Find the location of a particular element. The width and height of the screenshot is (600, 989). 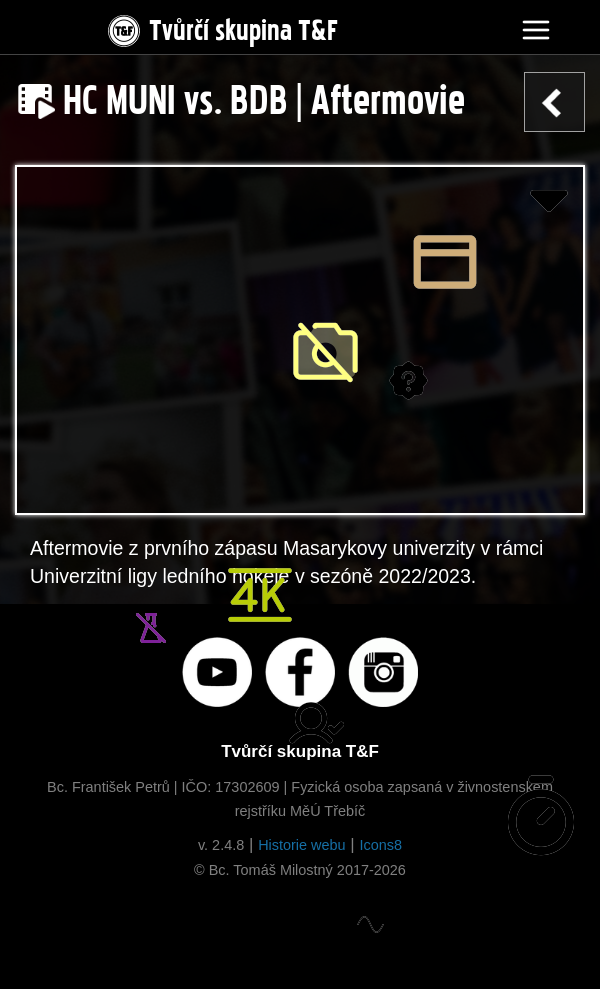

sort items in descending order is located at coordinates (549, 187).